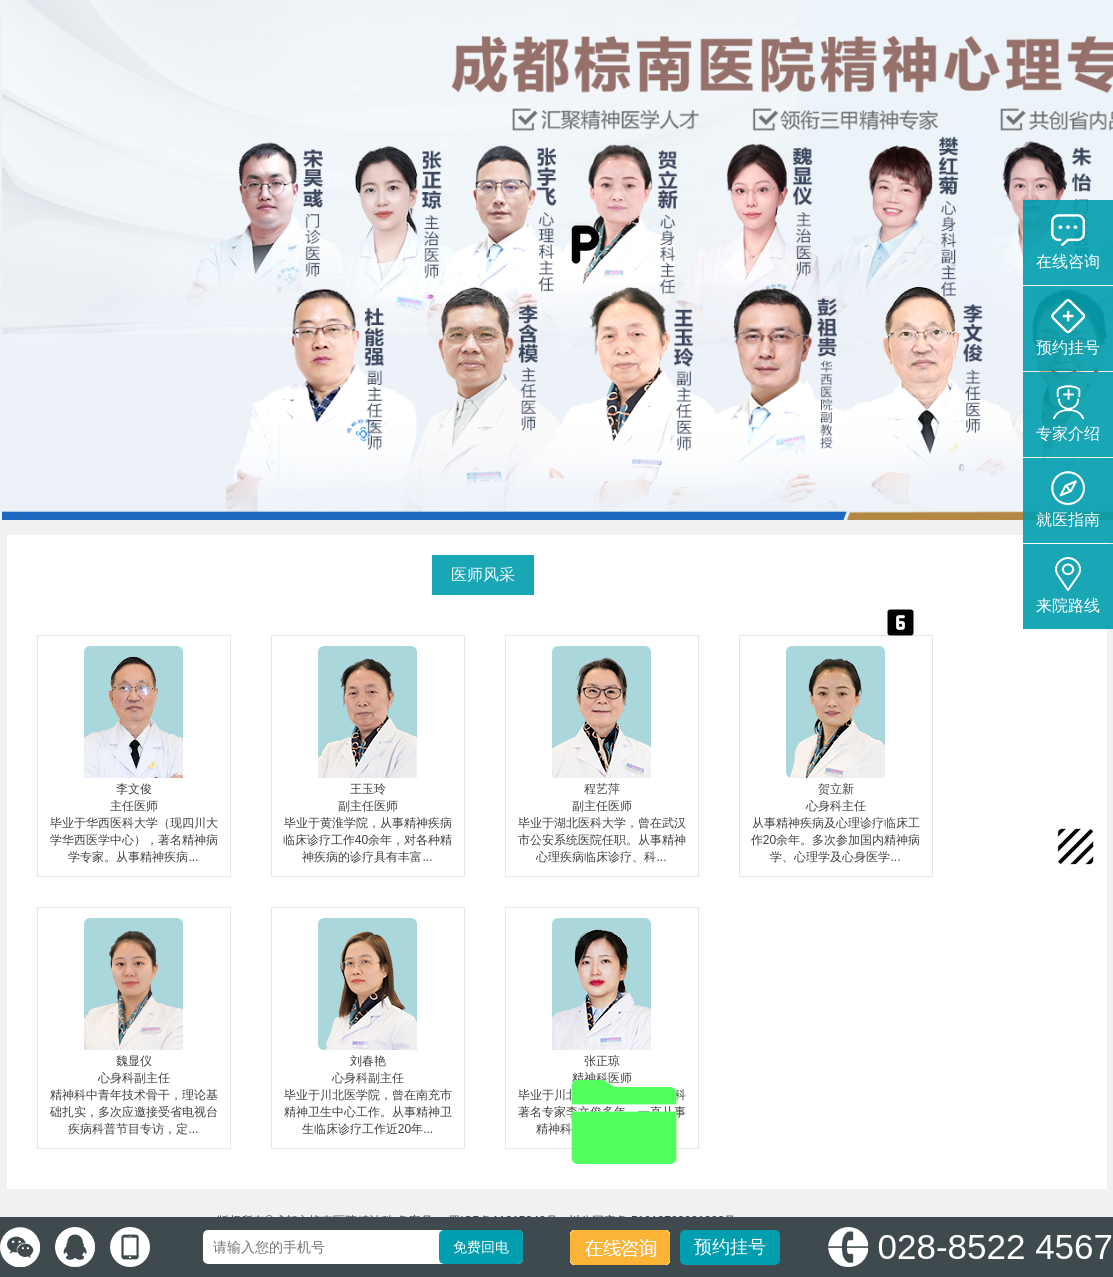  I want to click on select option 6 from a numbered list, so click(900, 622).